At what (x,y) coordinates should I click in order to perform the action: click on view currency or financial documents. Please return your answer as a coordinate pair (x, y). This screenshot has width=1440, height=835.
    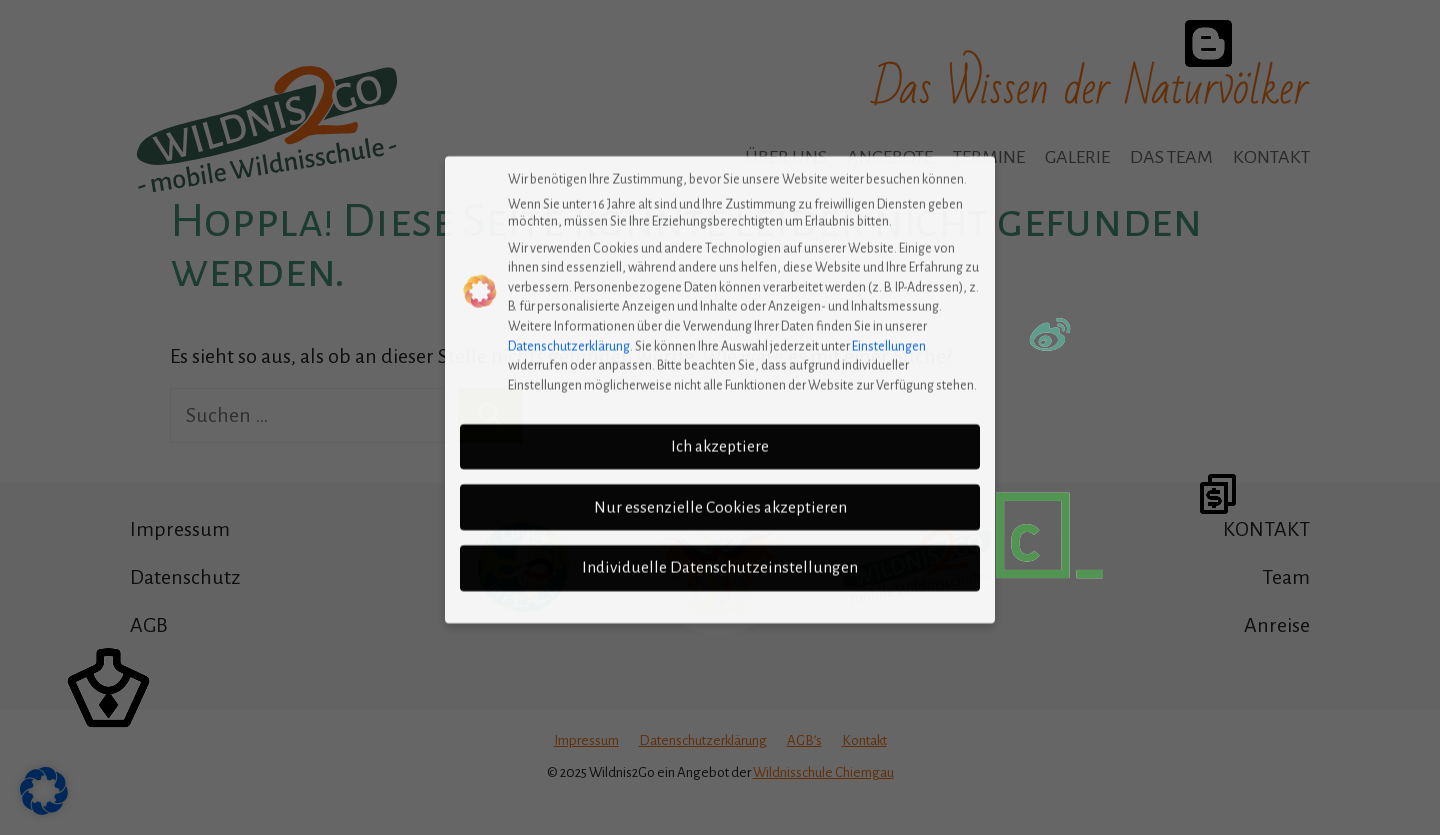
    Looking at the image, I should click on (1218, 494).